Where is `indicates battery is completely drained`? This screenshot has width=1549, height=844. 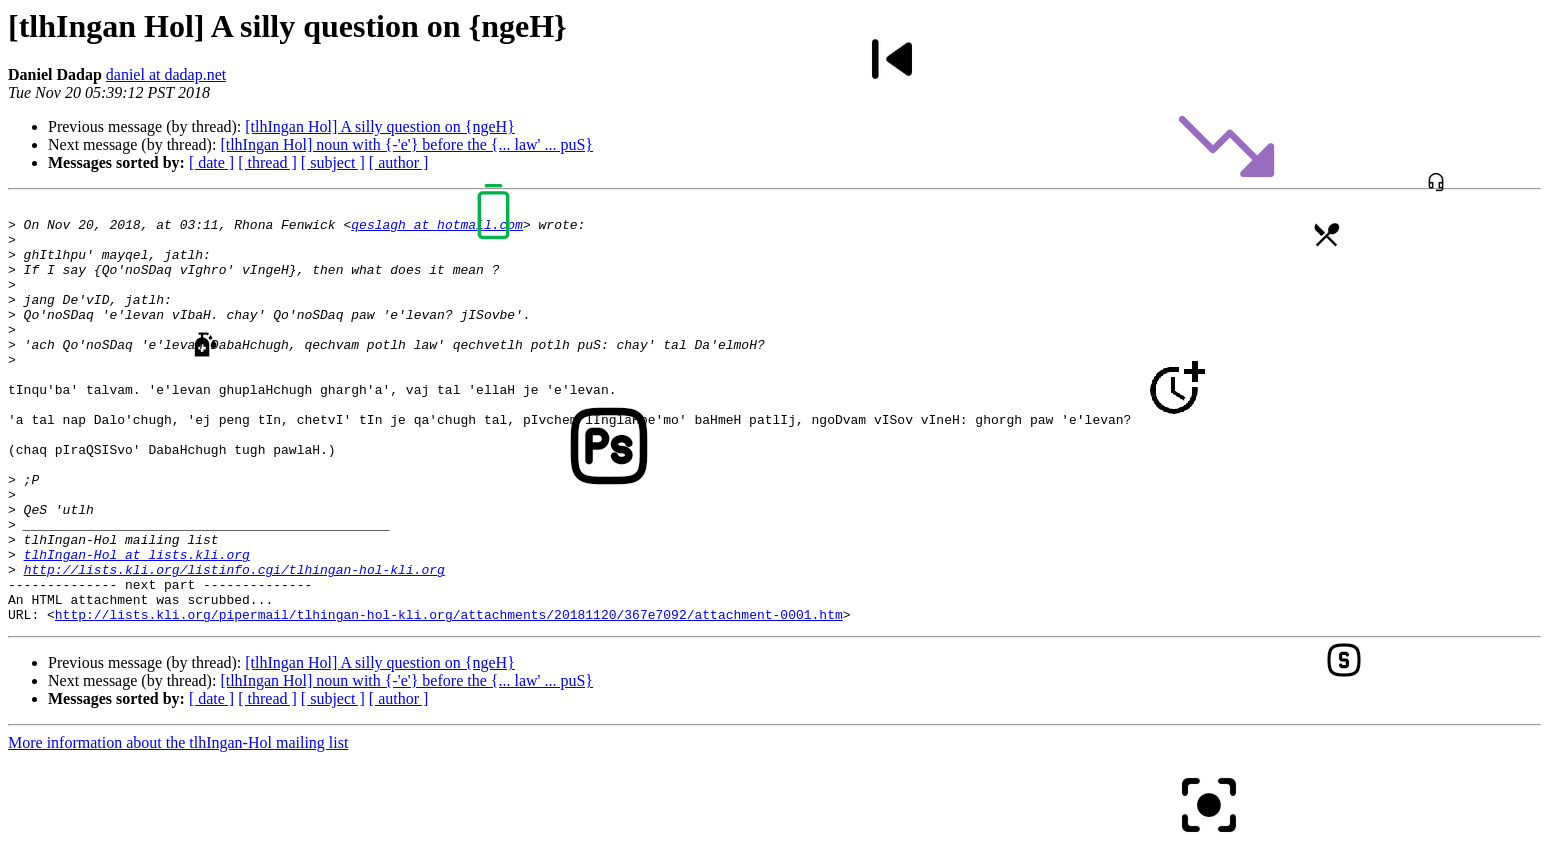 indicates battery is completely drained is located at coordinates (493, 212).